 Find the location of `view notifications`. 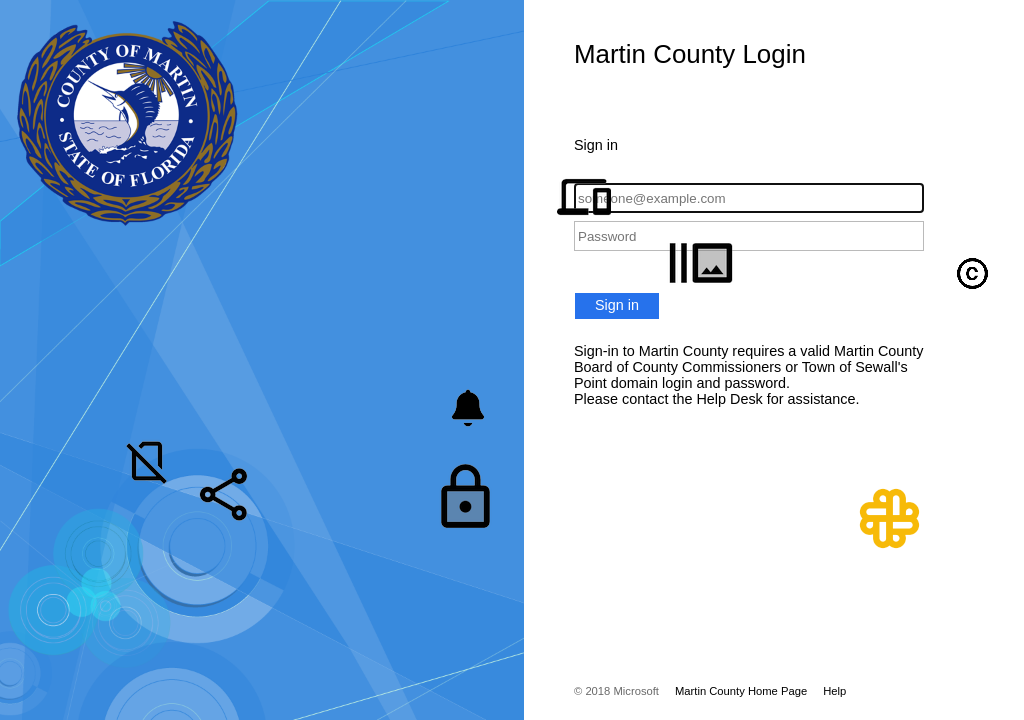

view notifications is located at coordinates (468, 408).